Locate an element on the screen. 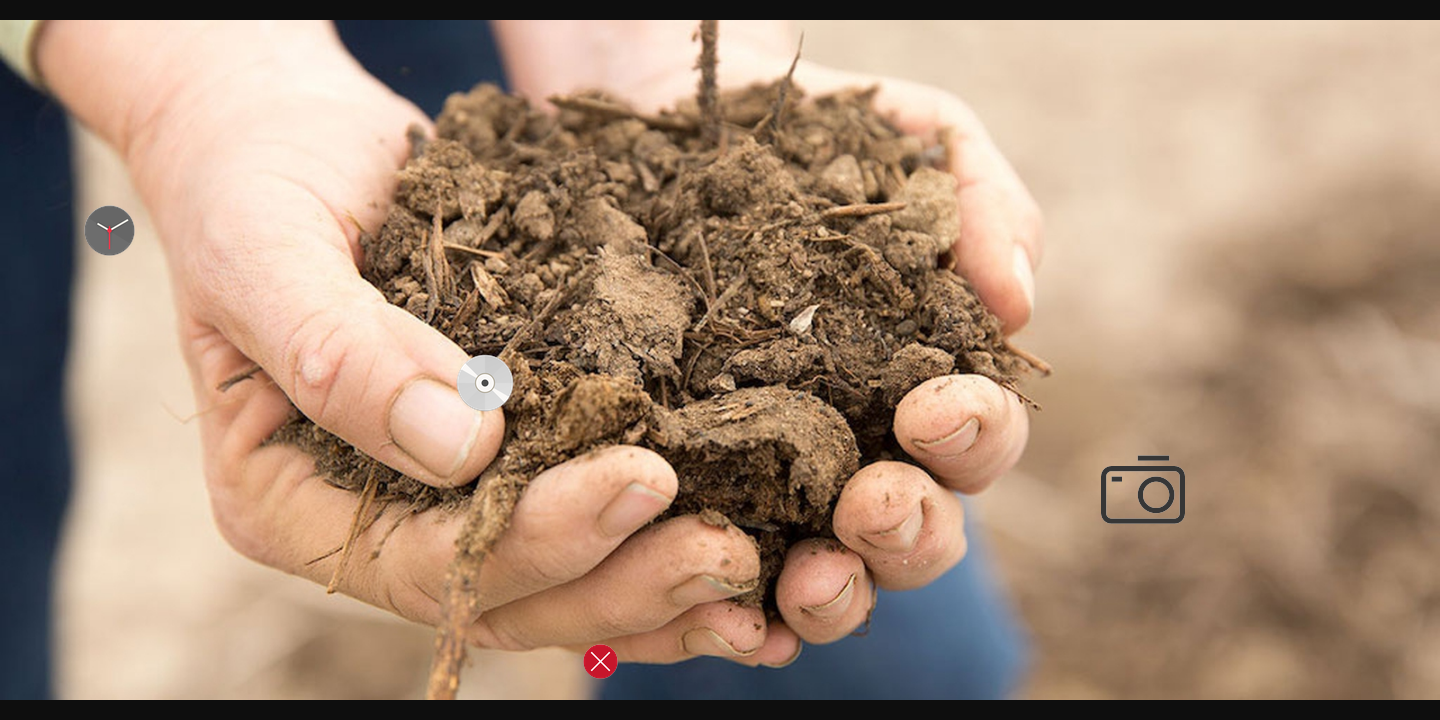 The image size is (1440, 720). open the clock app is located at coordinates (109, 230).